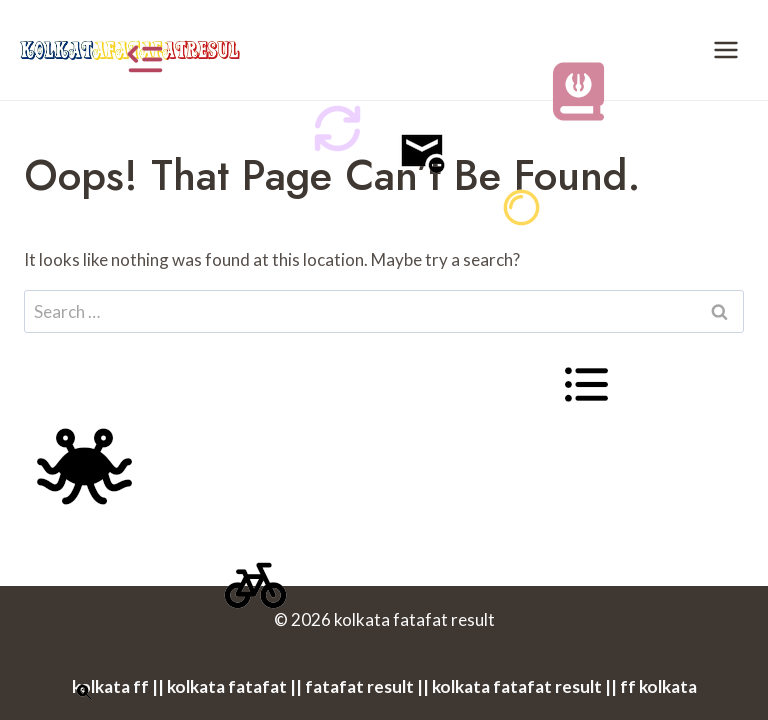  I want to click on refresh or reload content, so click(337, 128).